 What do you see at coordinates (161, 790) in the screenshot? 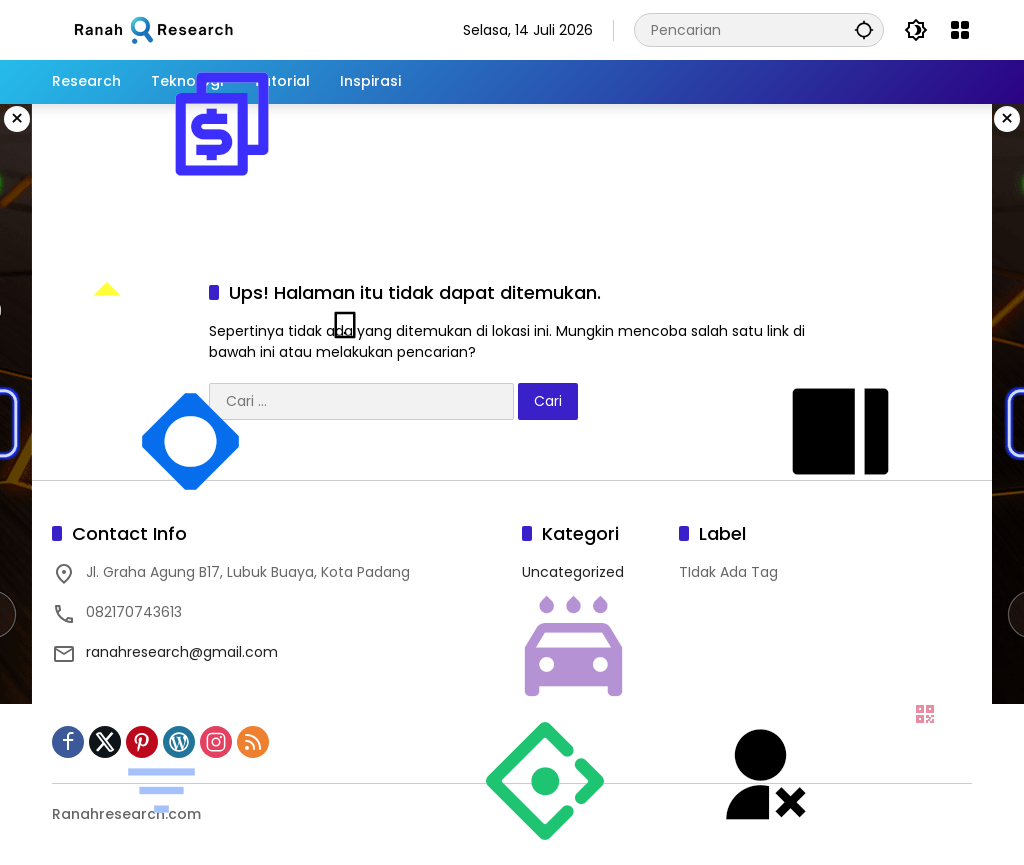
I see `filter or sort list items` at bounding box center [161, 790].